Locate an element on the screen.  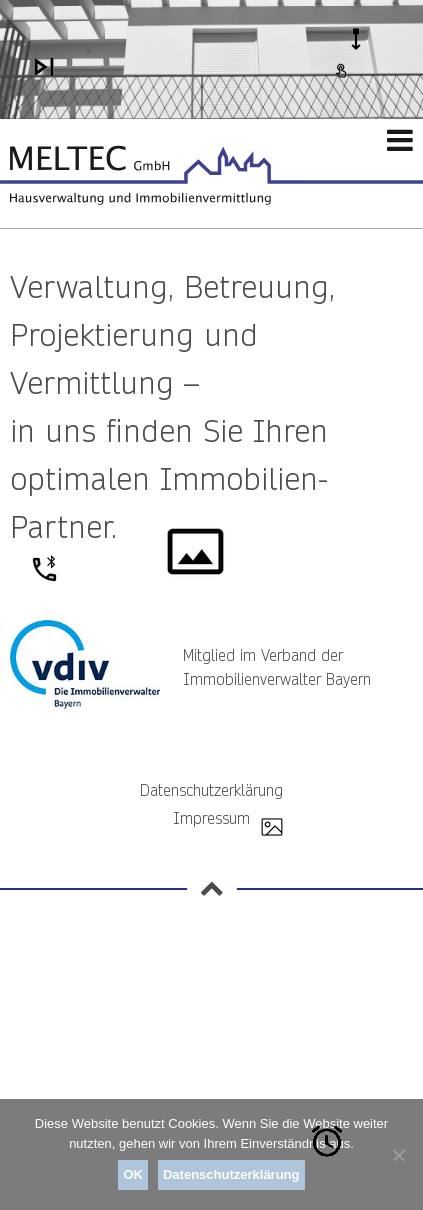
phone call connected via bluetooth speaker is located at coordinates (44, 569).